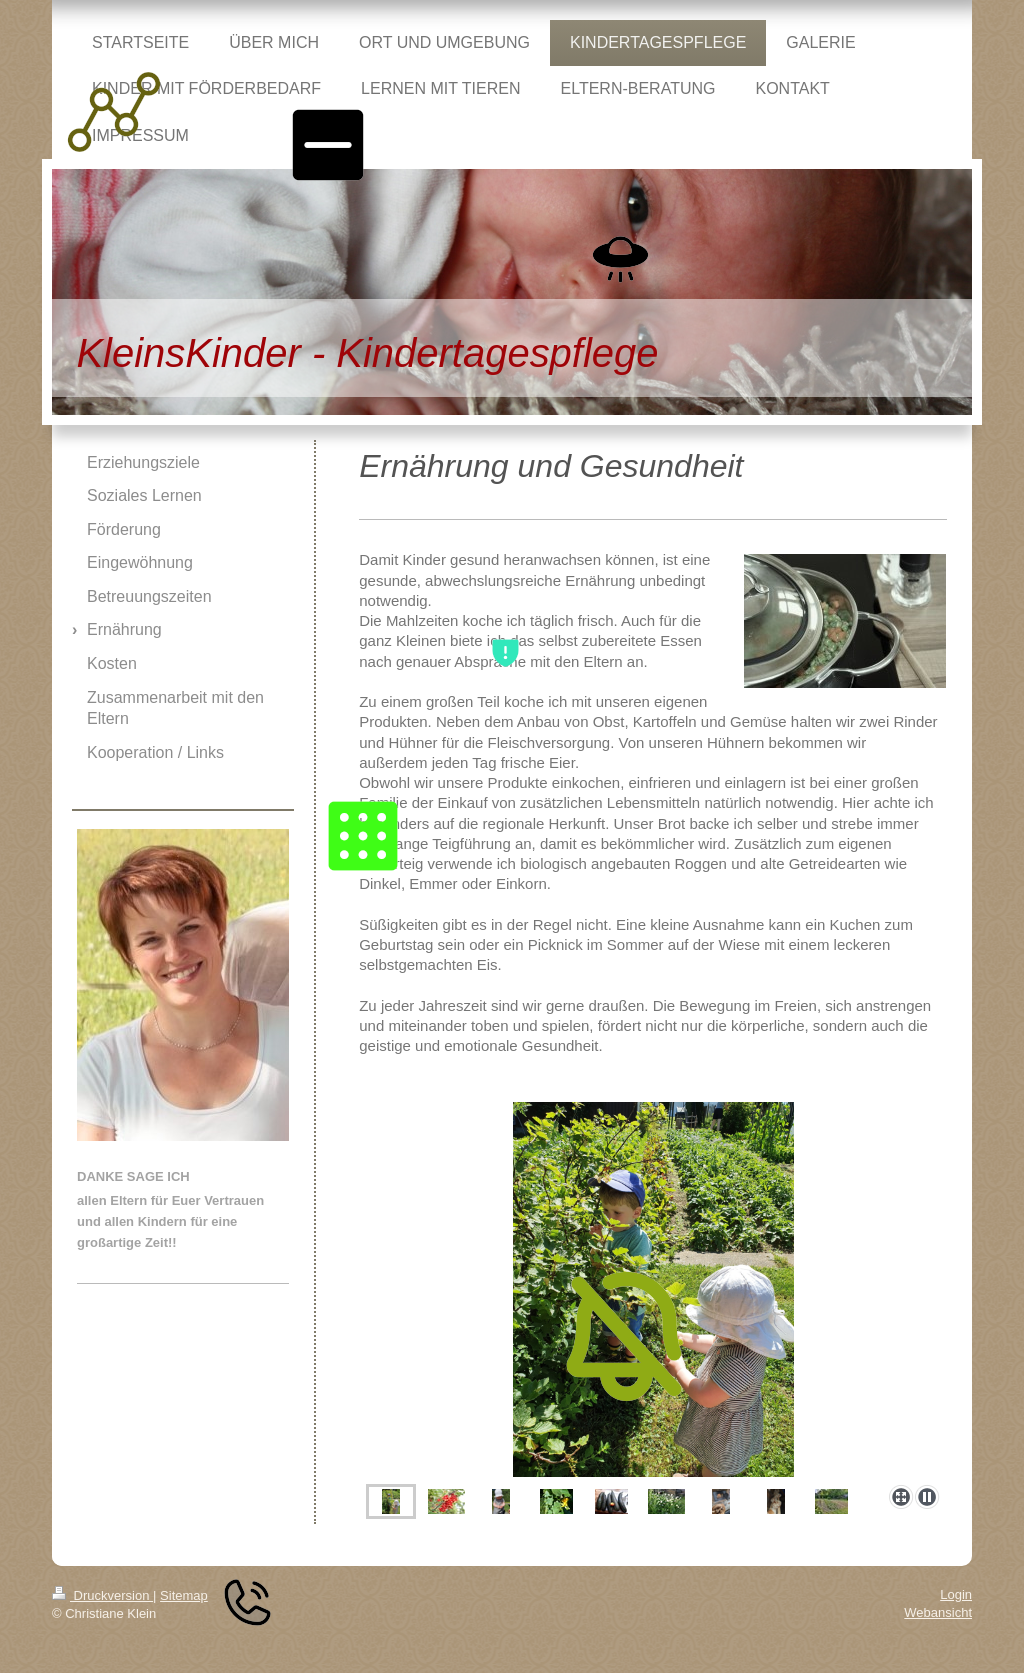 The height and width of the screenshot is (1673, 1024). I want to click on open app drawer or launcher, so click(363, 836).